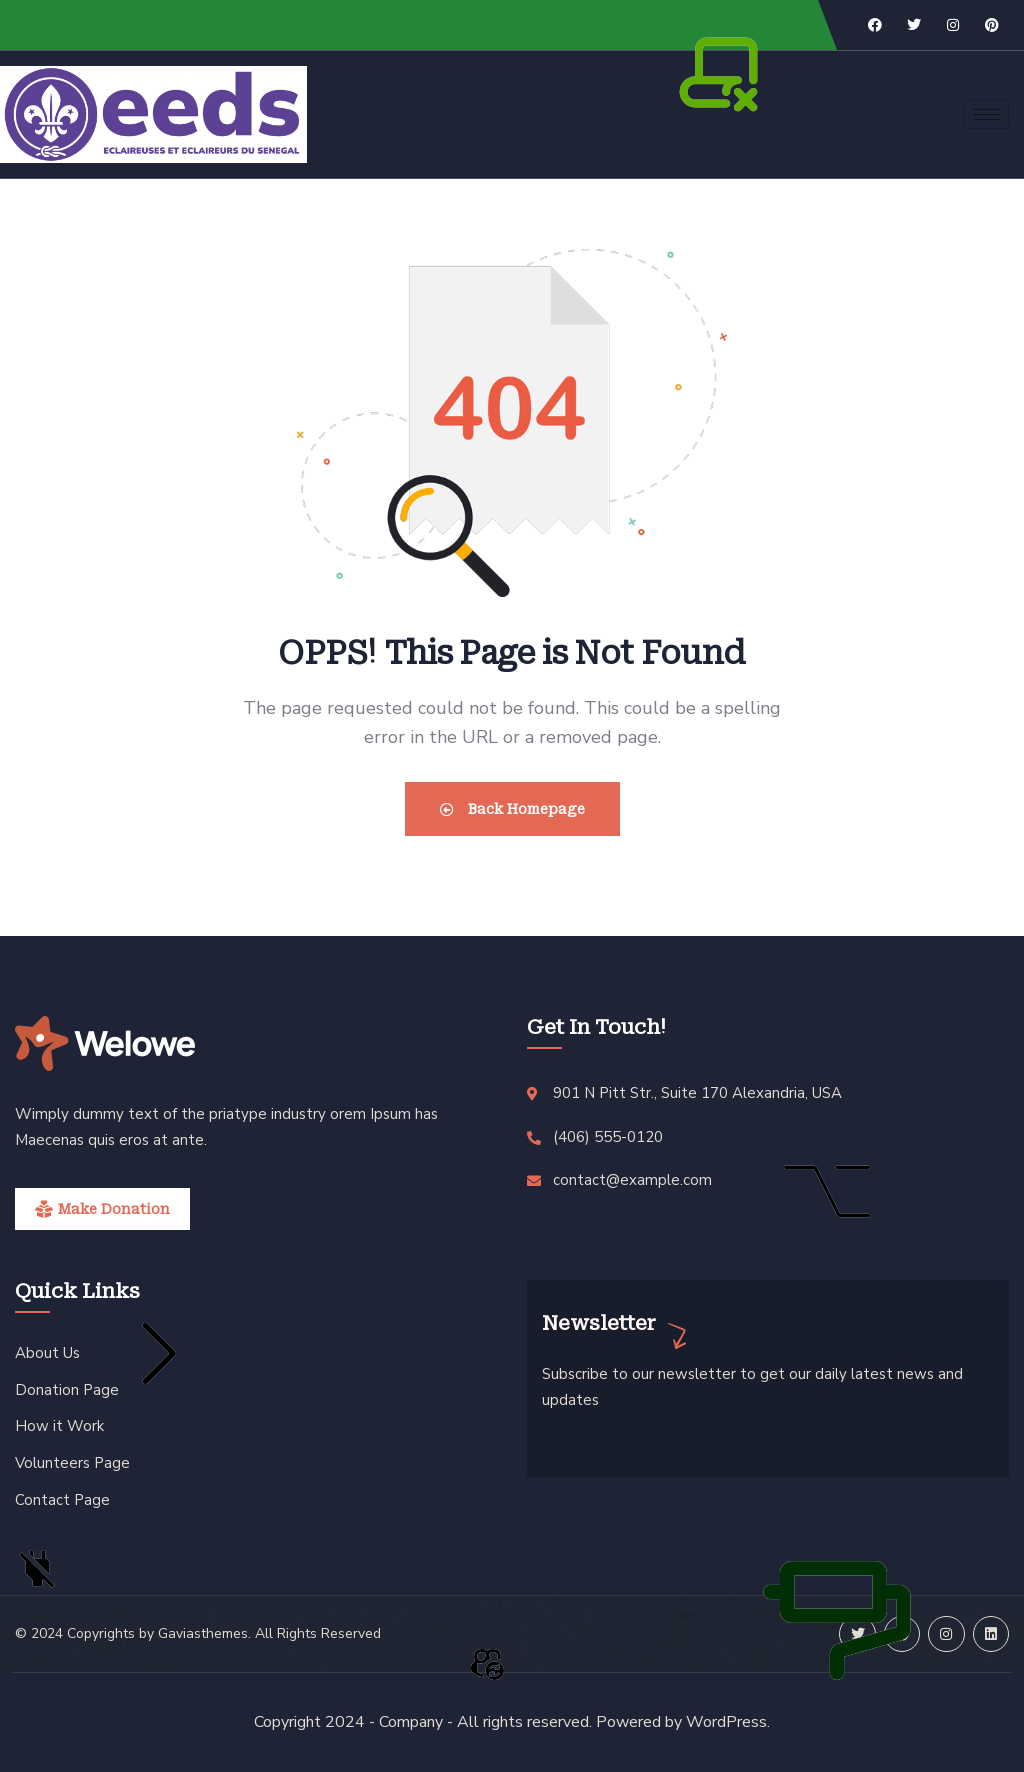 The height and width of the screenshot is (1772, 1024). I want to click on navigate to the next item or page, so click(156, 1353).